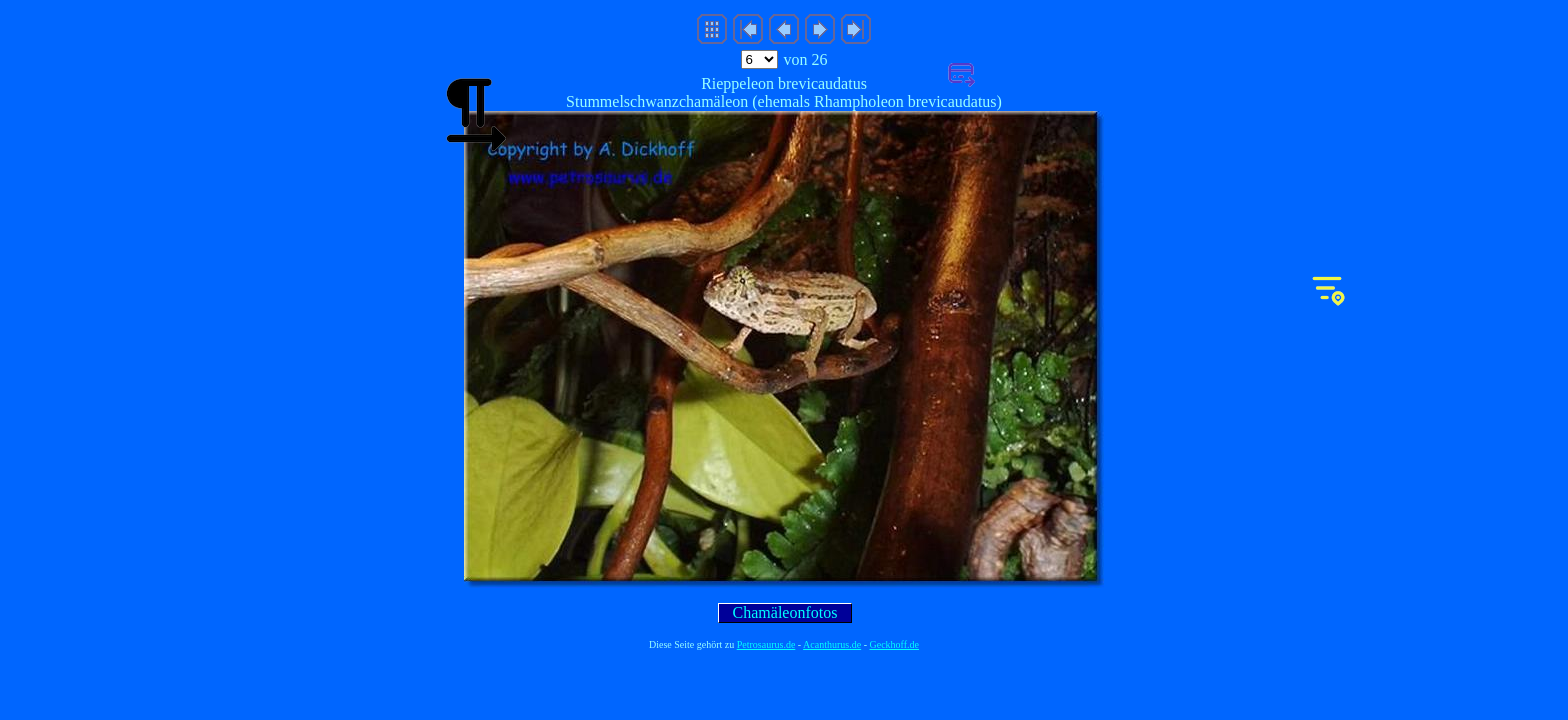 Image resolution: width=1568 pixels, height=720 pixels. I want to click on make a payment with saved card, so click(961, 73).